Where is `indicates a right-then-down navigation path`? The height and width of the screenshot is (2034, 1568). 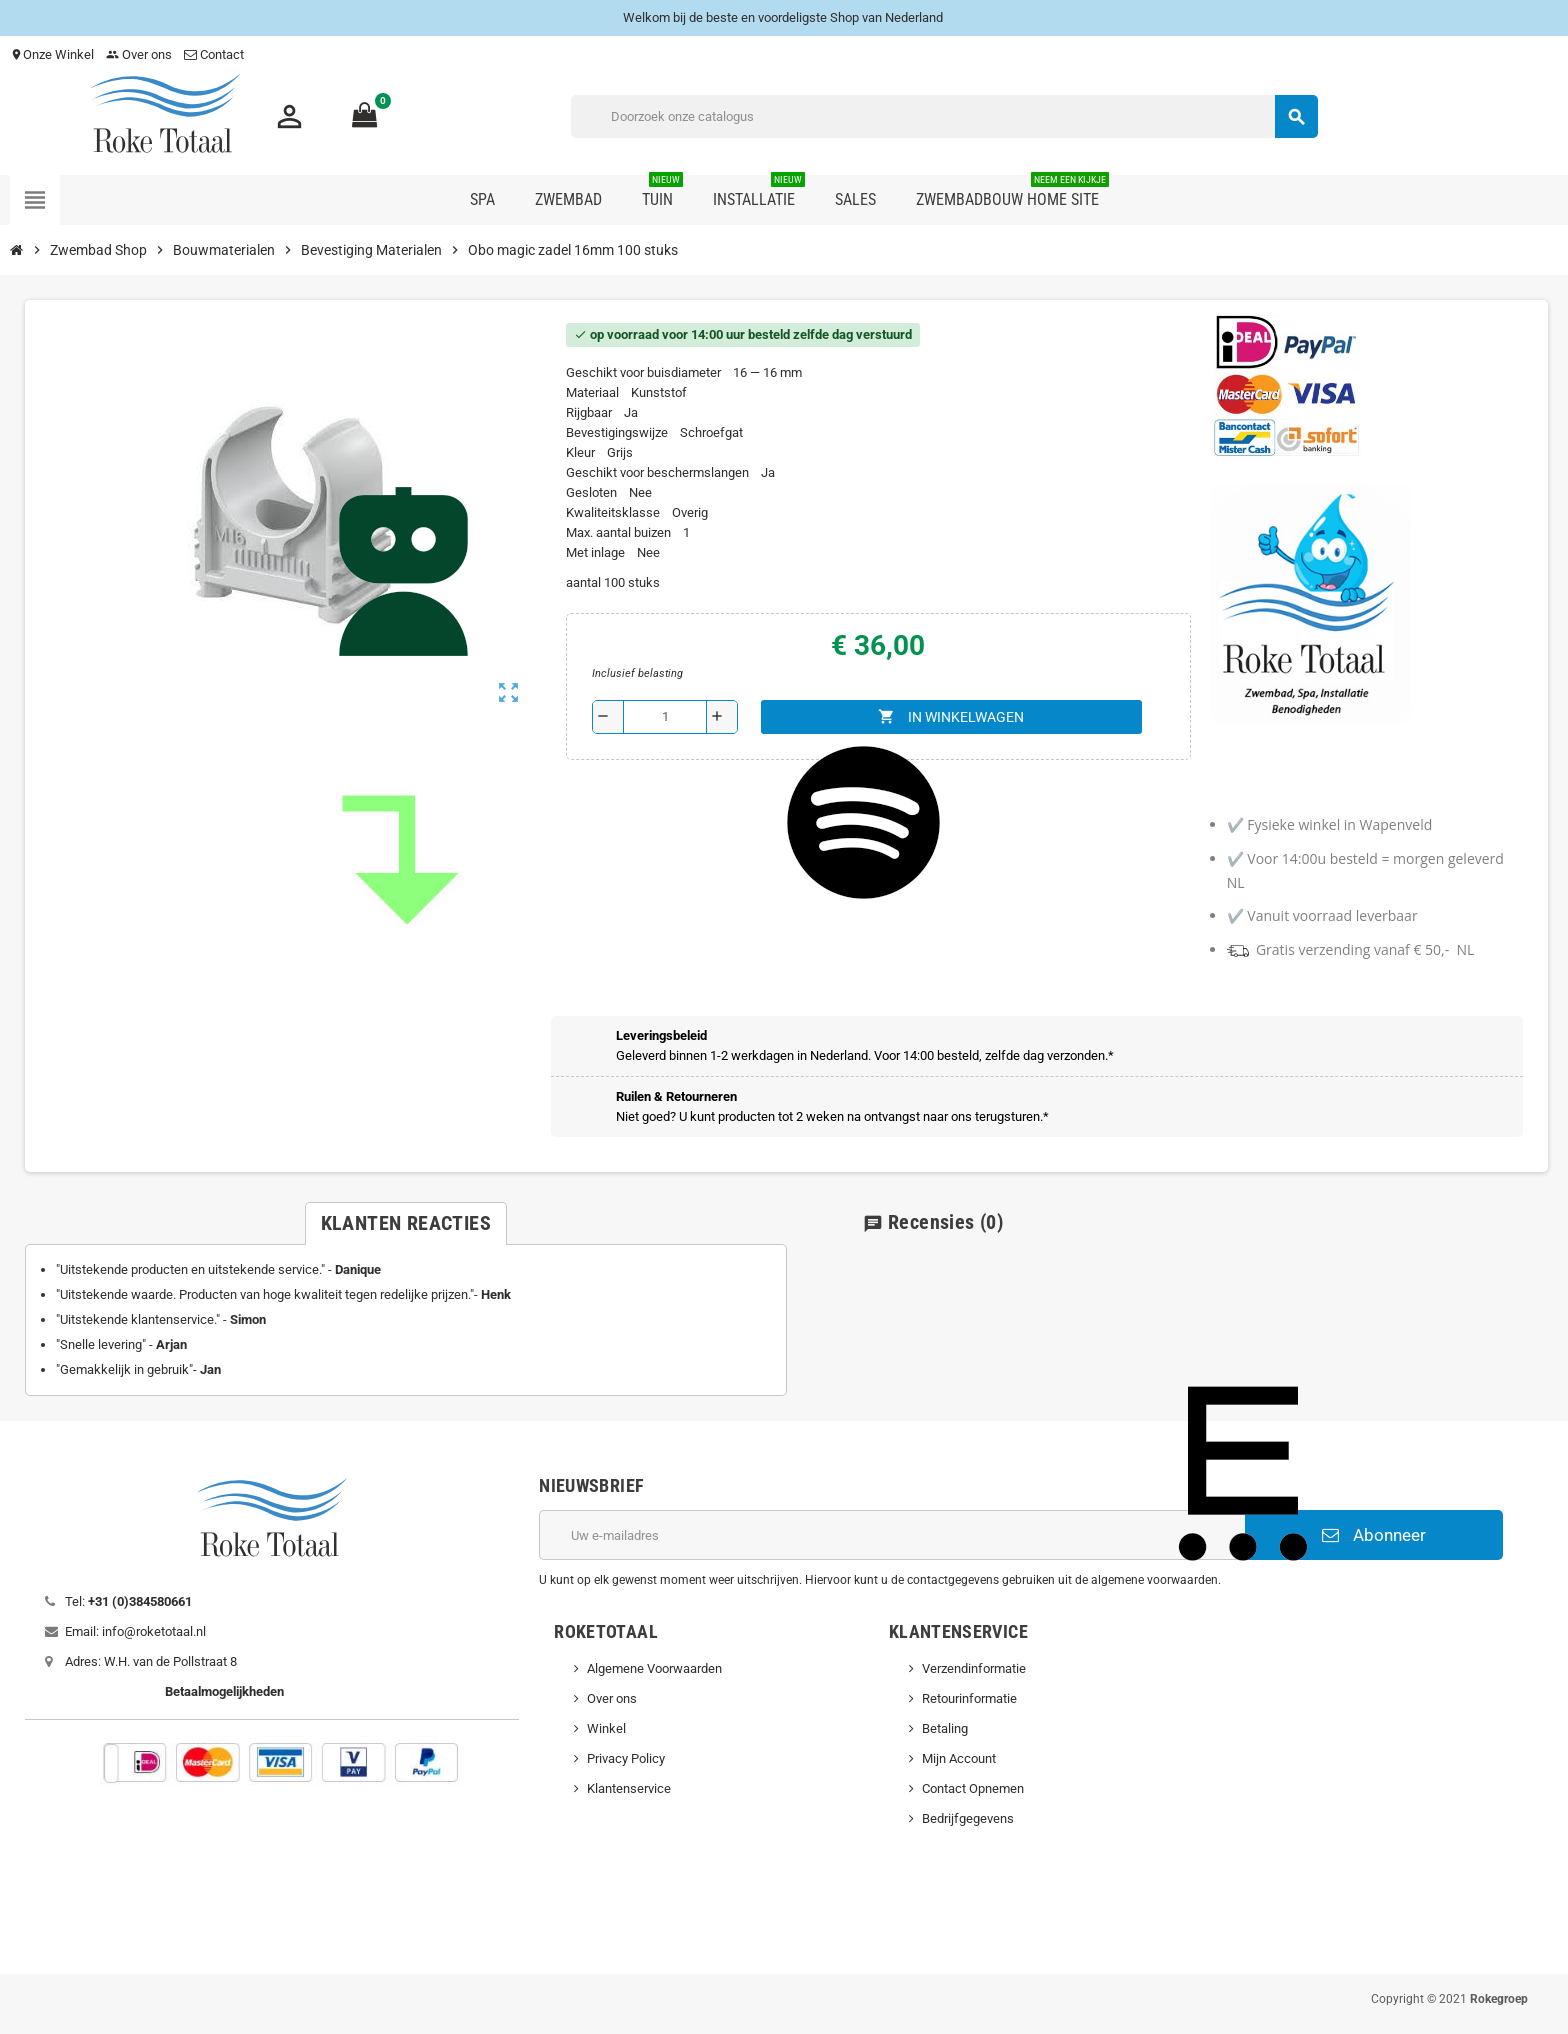 indicates a right-then-down navigation path is located at coordinates (399, 852).